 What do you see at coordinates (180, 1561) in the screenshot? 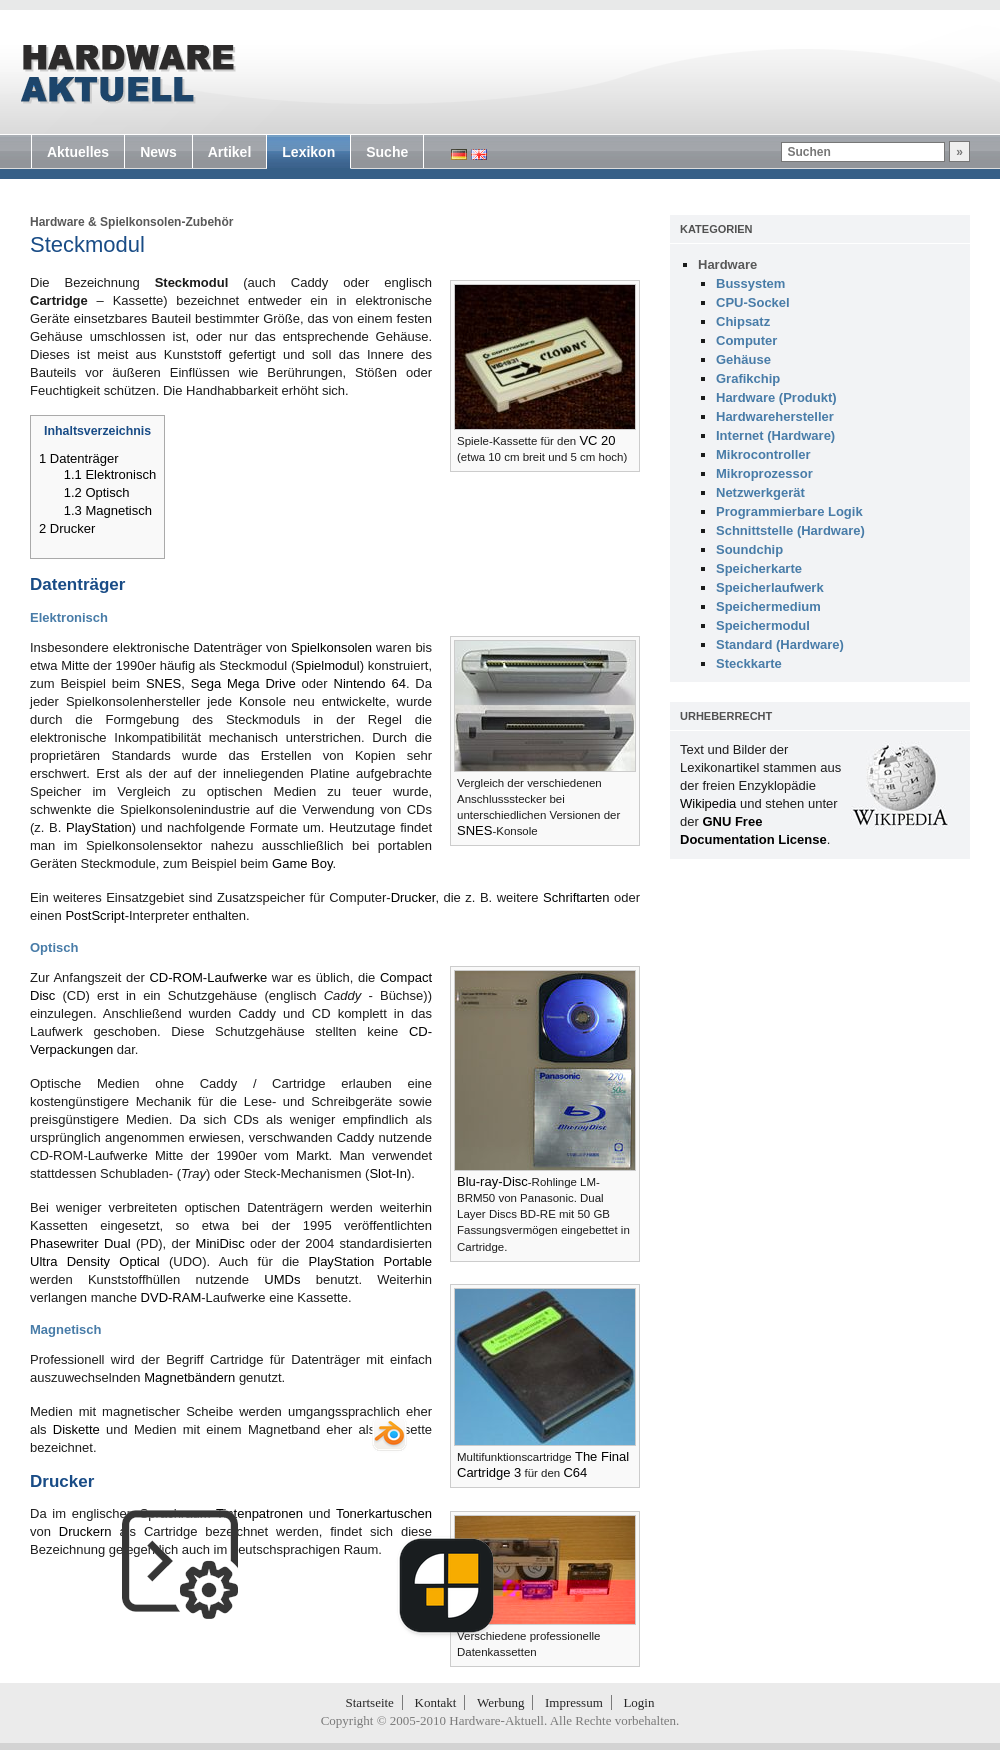
I see `open terminal preferences` at bounding box center [180, 1561].